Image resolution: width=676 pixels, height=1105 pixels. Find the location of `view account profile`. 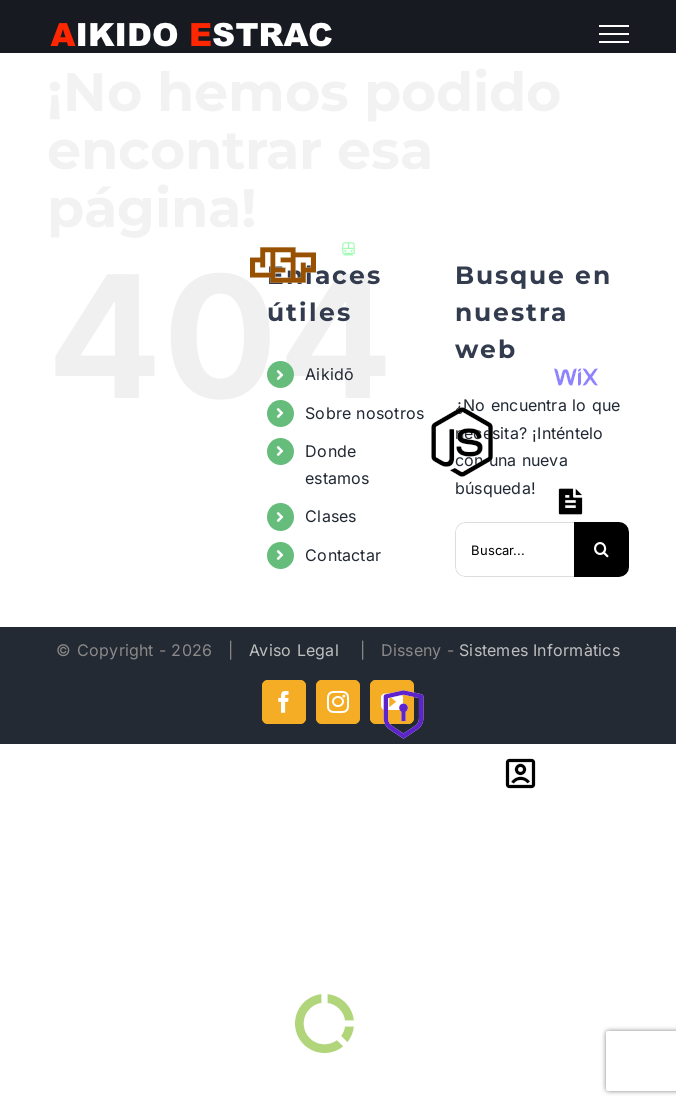

view account profile is located at coordinates (520, 773).